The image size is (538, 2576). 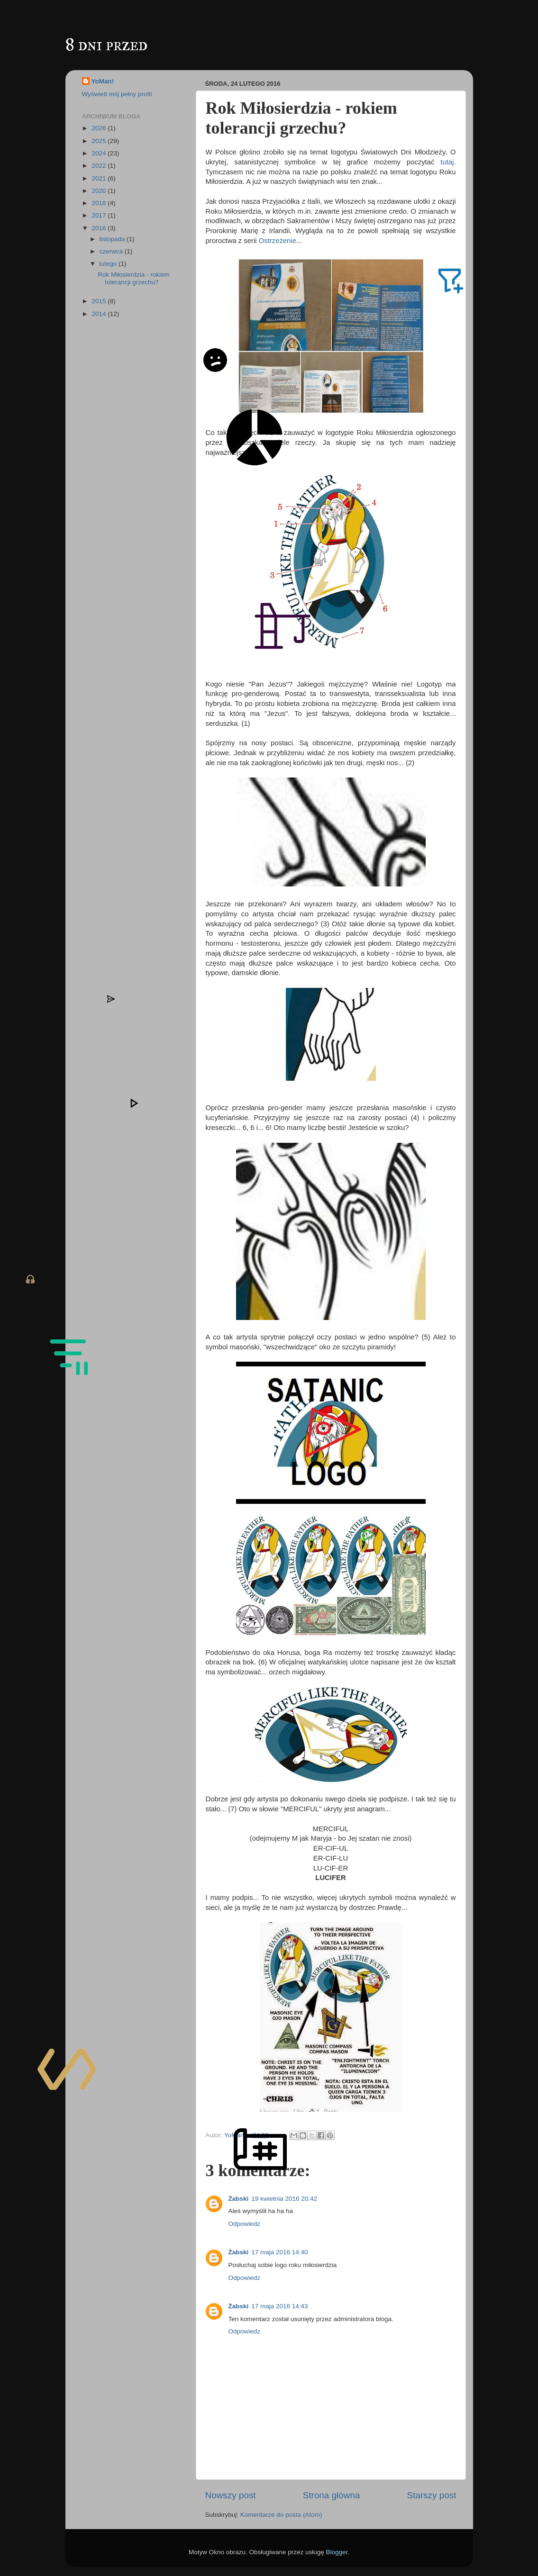 I want to click on pause active filter operation, so click(x=68, y=1353).